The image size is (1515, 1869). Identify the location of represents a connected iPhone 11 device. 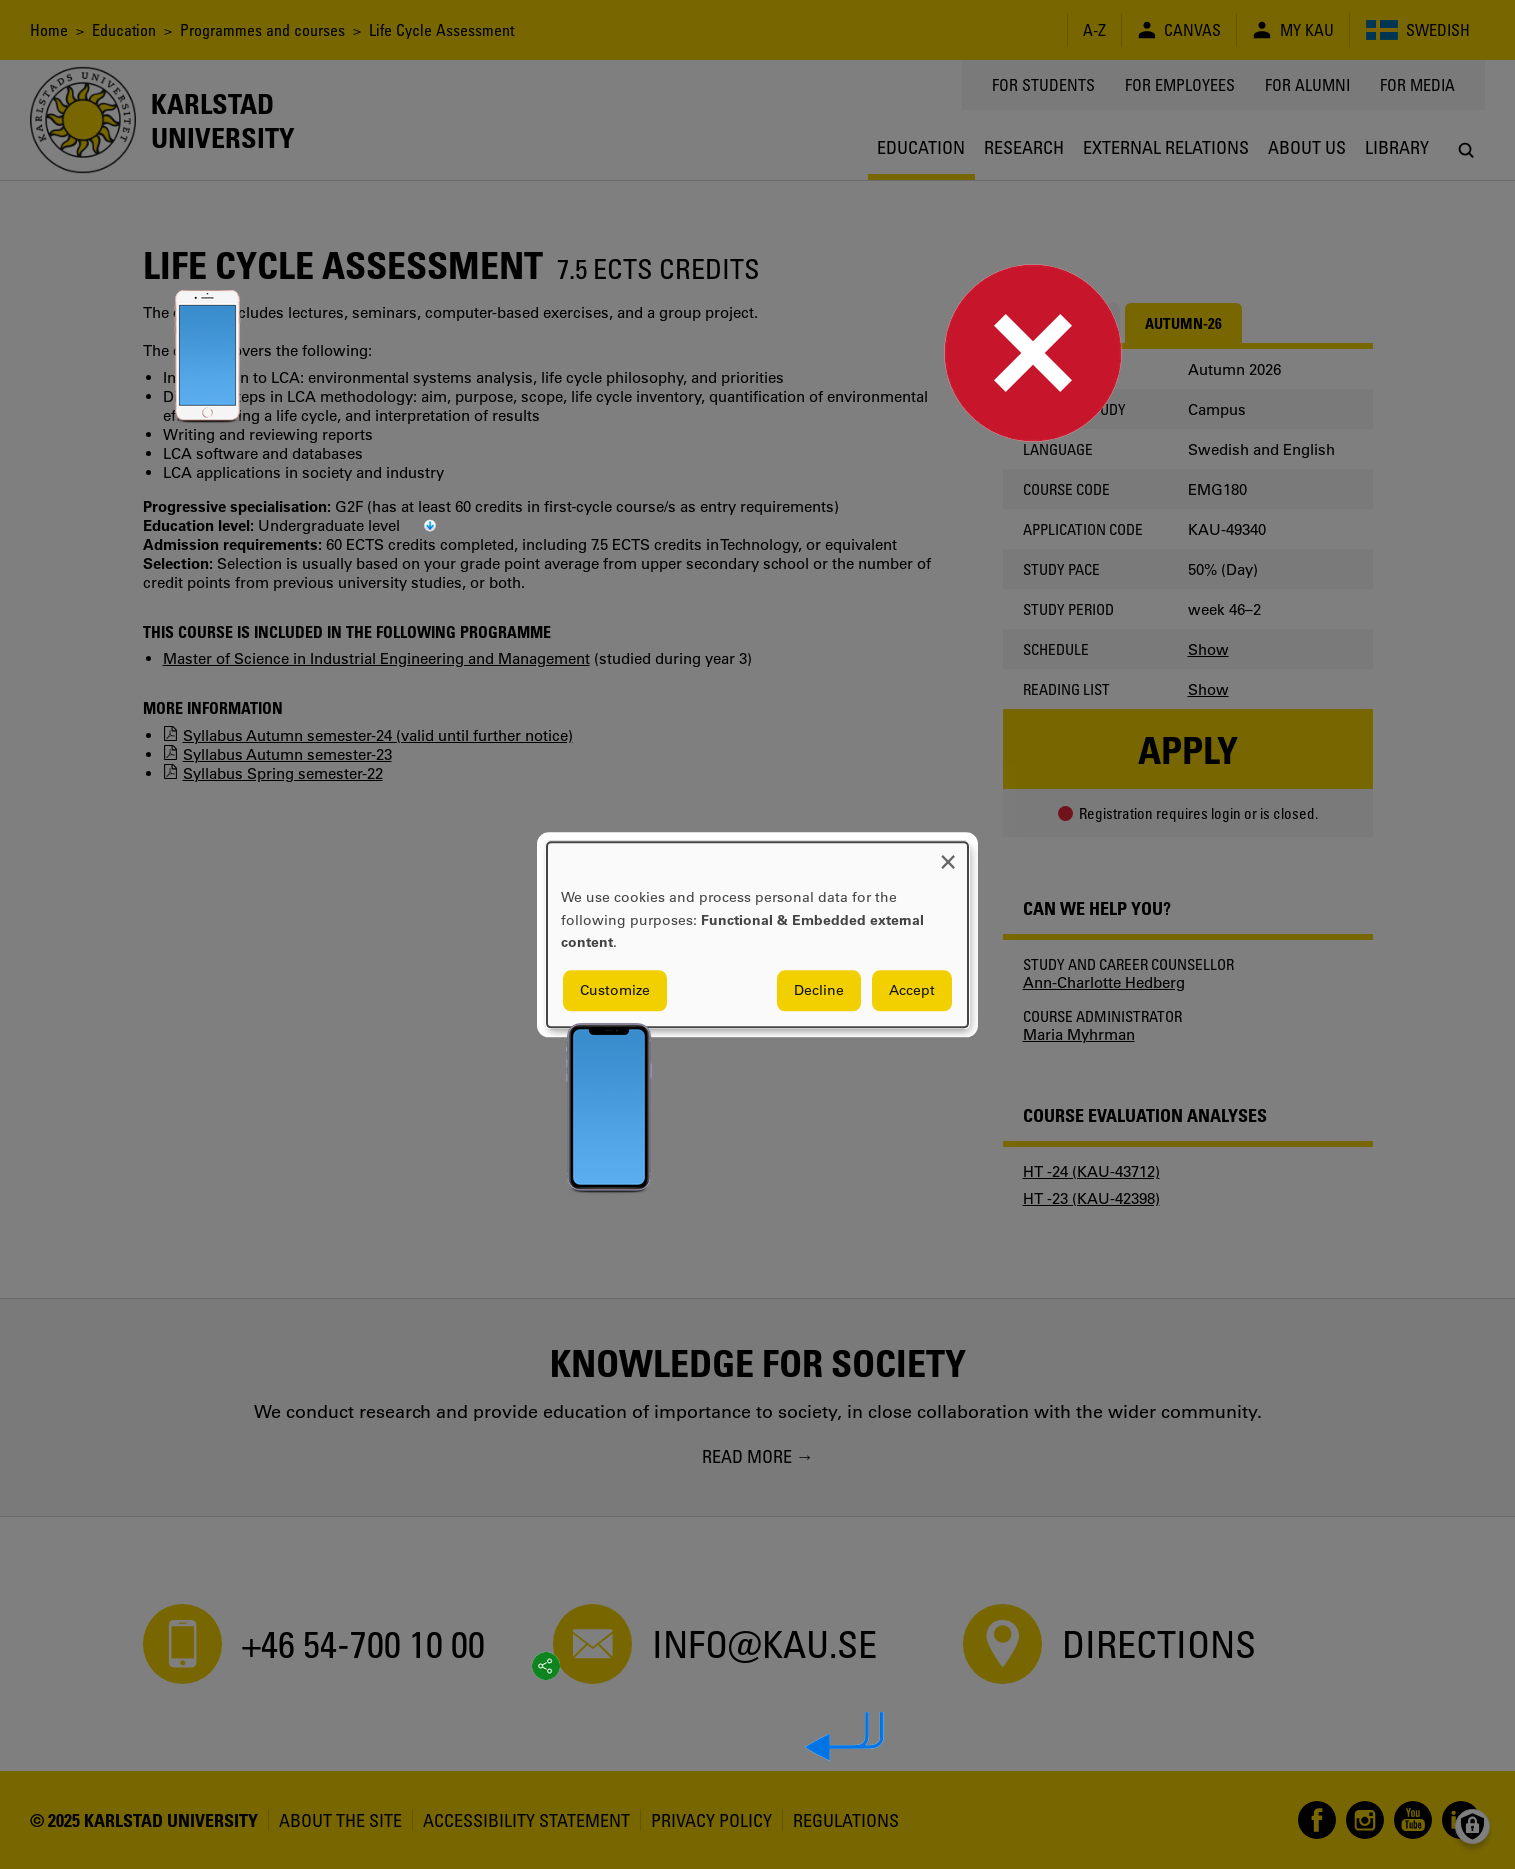
(609, 1110).